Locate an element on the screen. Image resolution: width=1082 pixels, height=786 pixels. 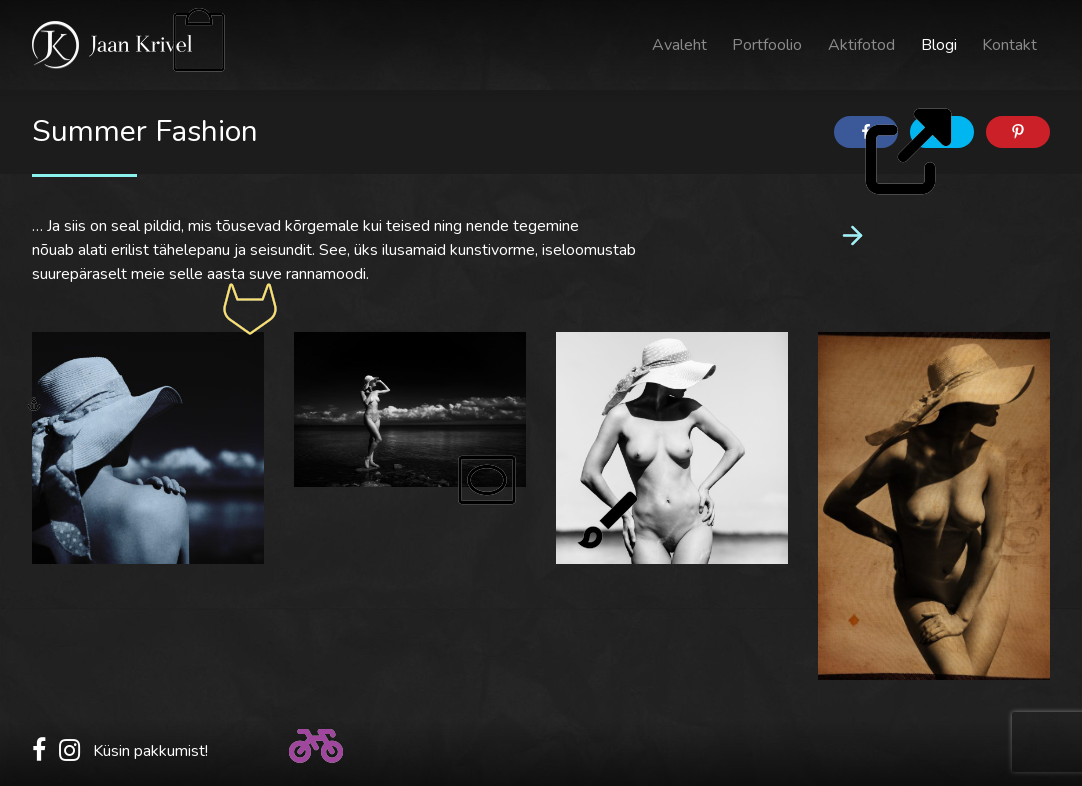
copy to clipboard is located at coordinates (199, 41).